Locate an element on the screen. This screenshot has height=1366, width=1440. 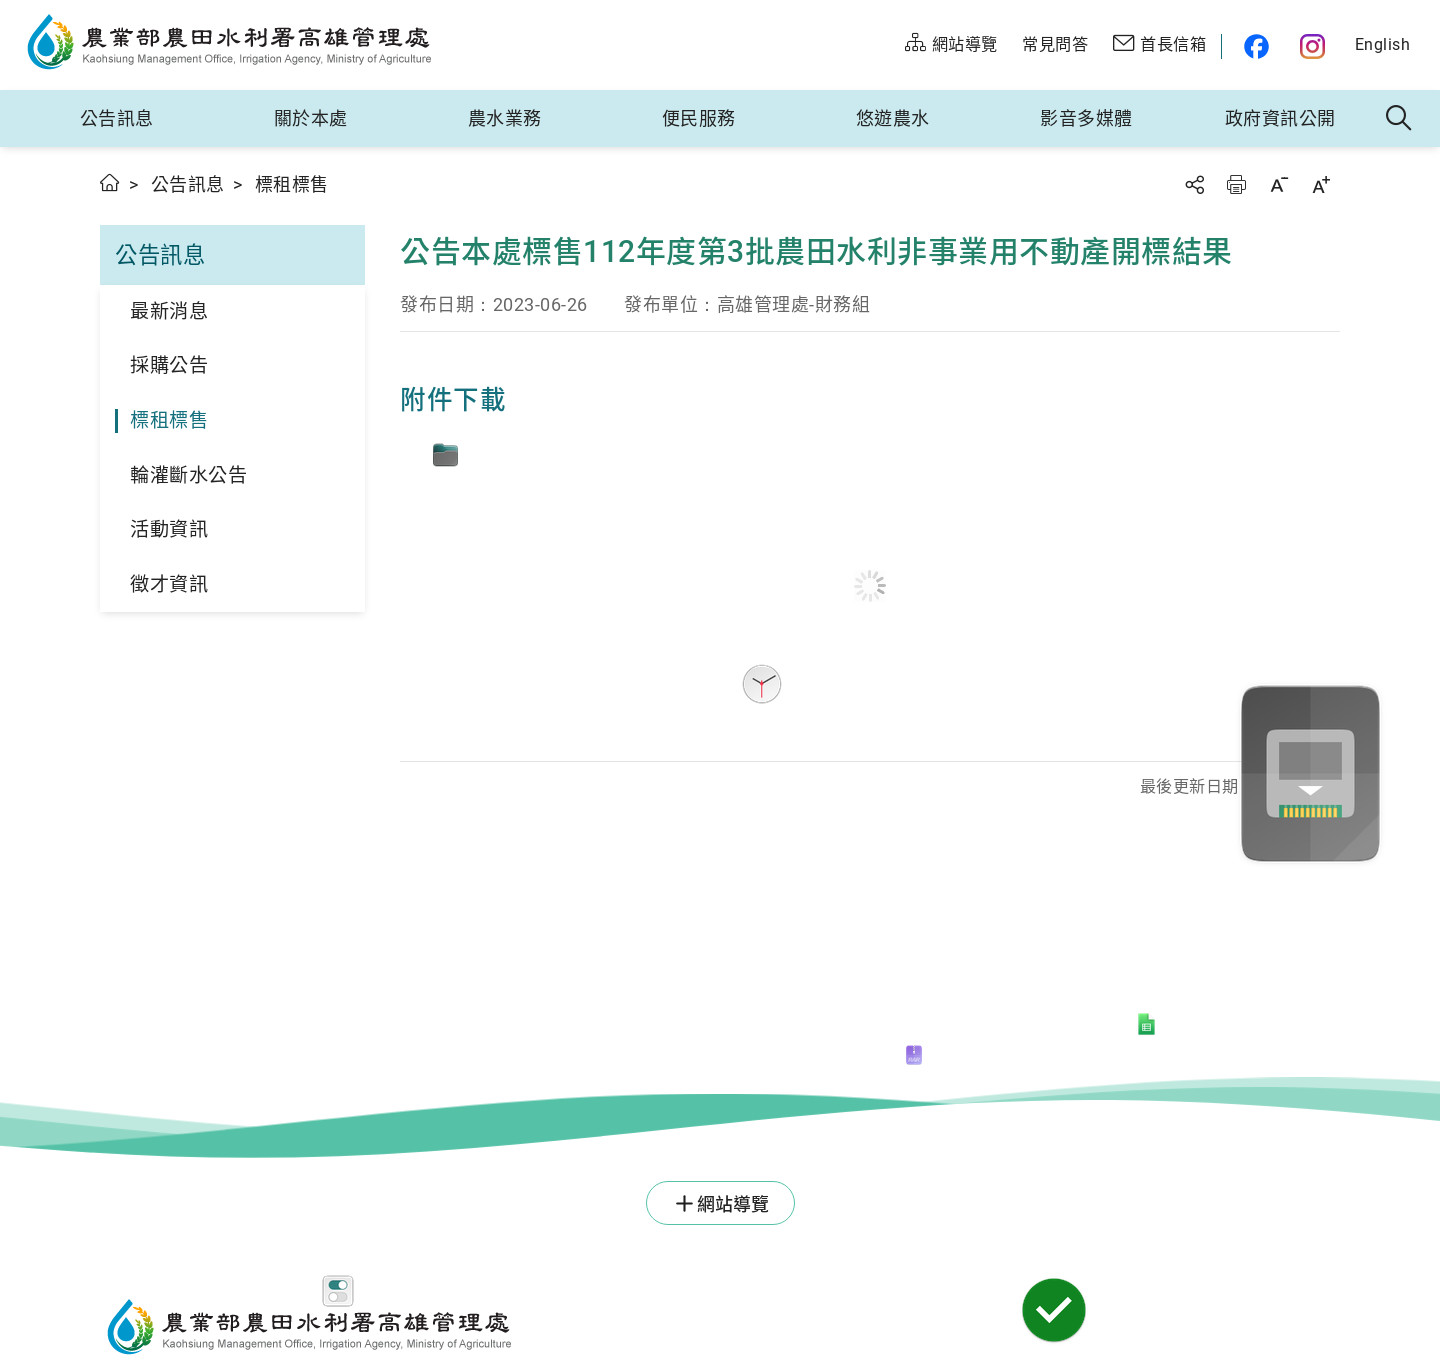
NES game ROM file is located at coordinates (1310, 773).